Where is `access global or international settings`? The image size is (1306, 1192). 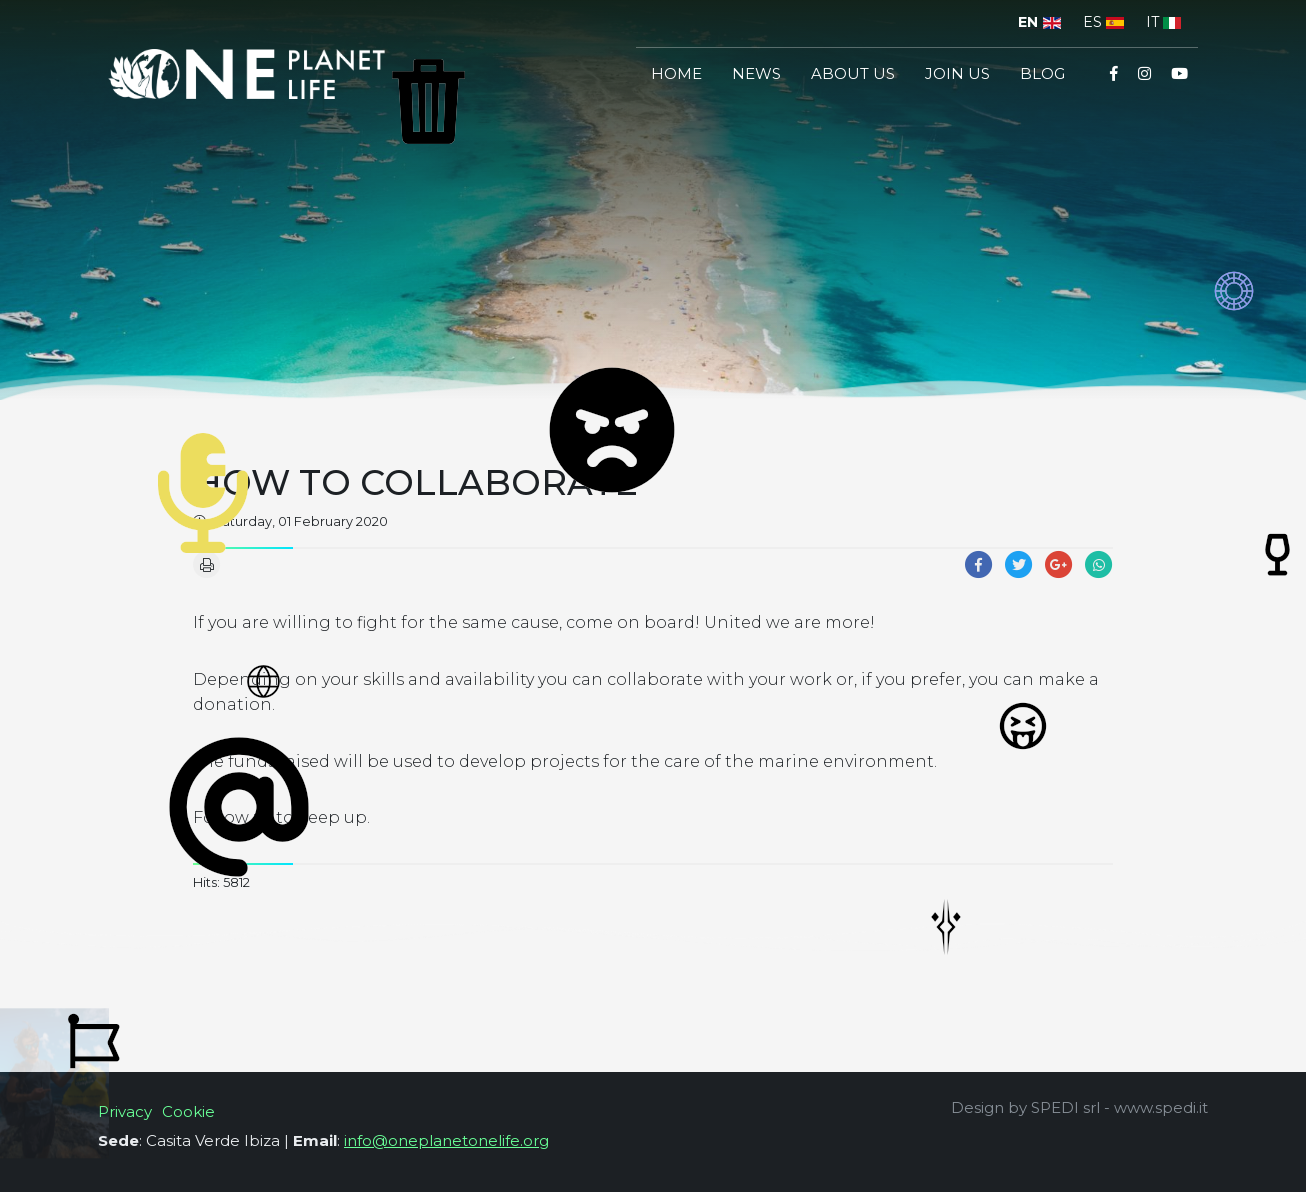
access global or international settings is located at coordinates (263, 681).